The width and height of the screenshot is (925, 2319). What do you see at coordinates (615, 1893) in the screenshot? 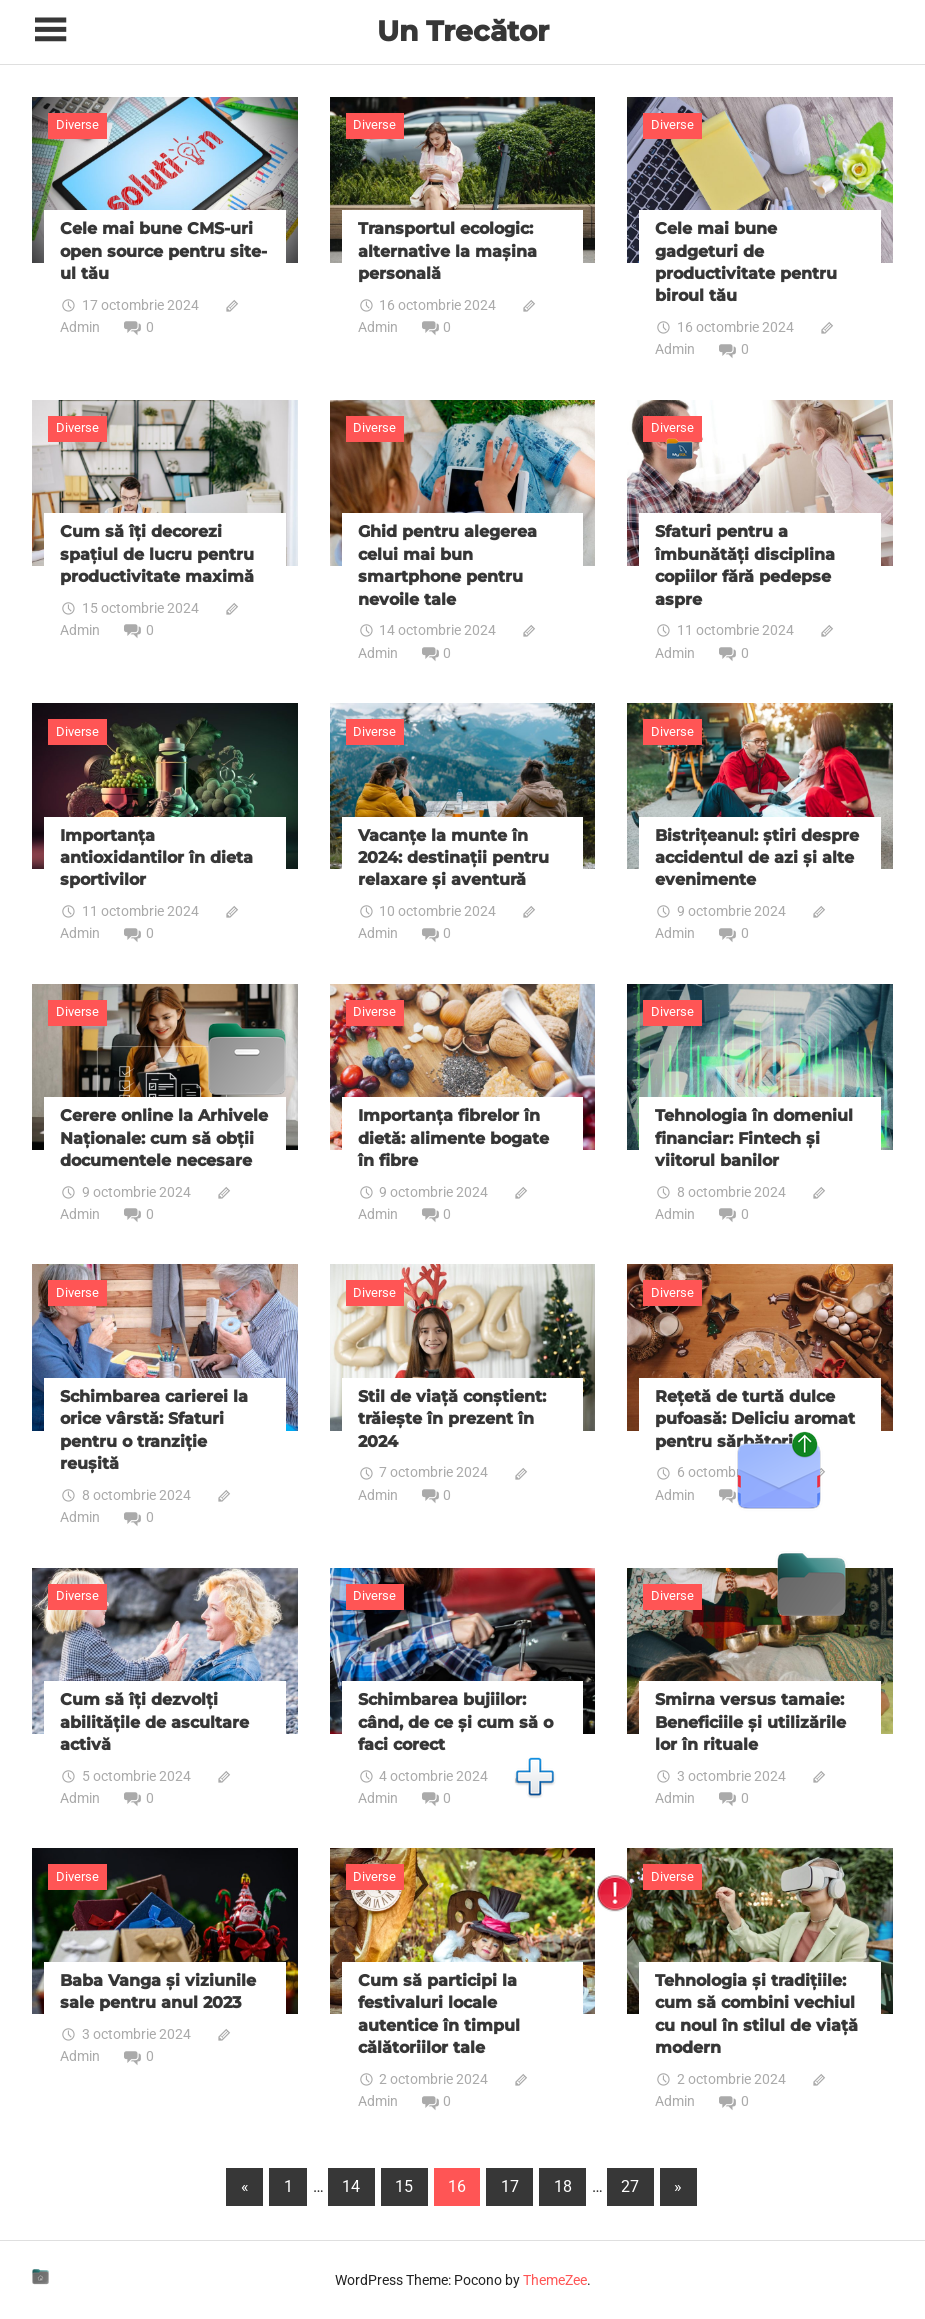
I see `indicates a warning or alert in a dialog` at bounding box center [615, 1893].